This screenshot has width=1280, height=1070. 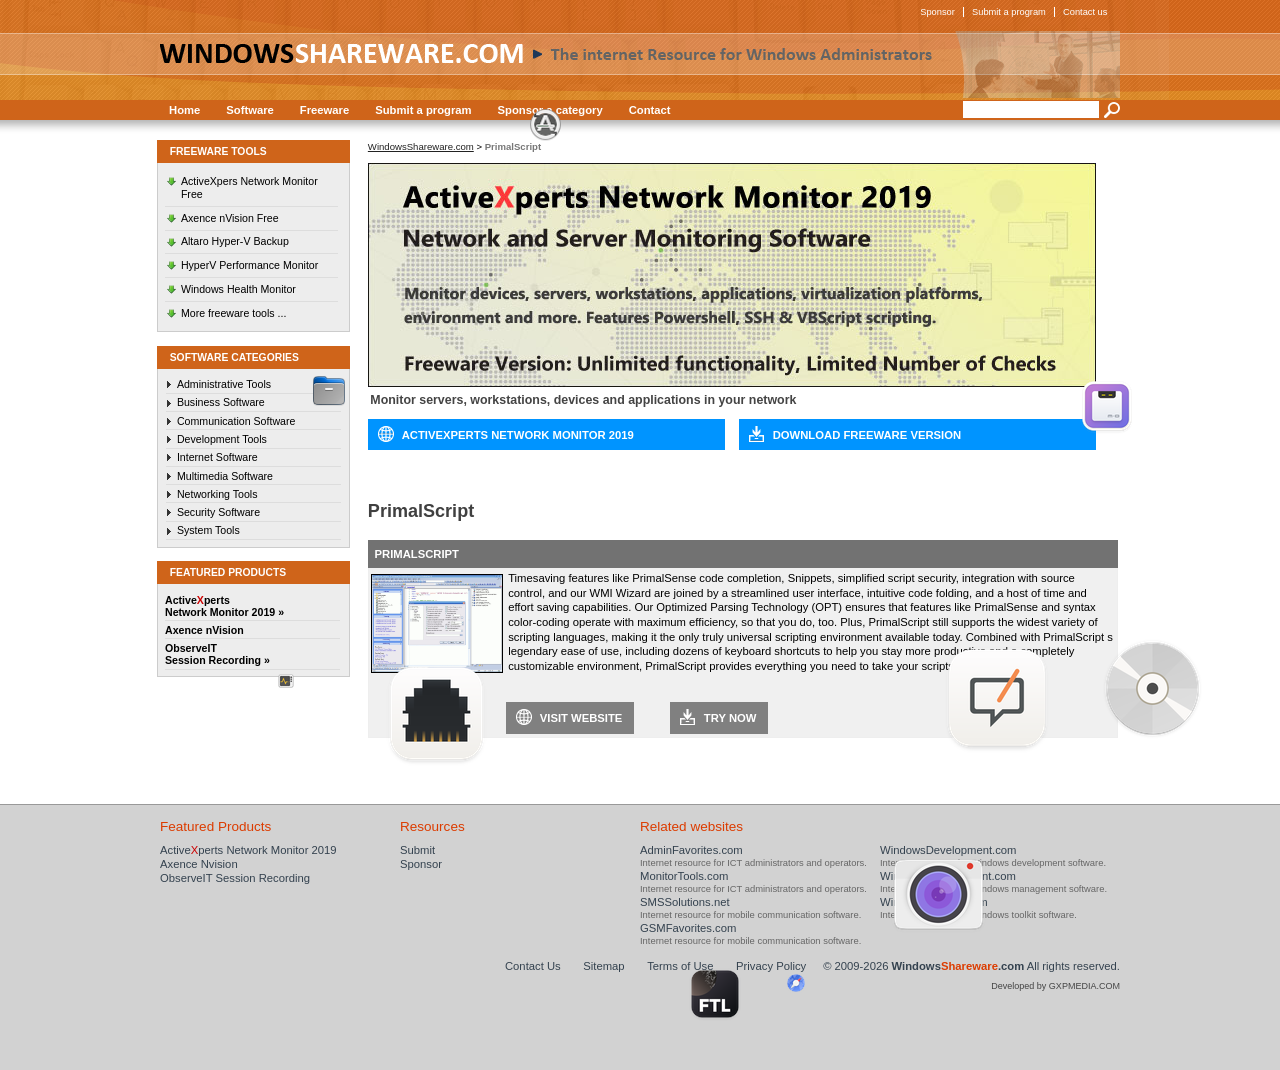 What do you see at coordinates (715, 994) in the screenshot?
I see `launch FTL: Faster Than Light game` at bounding box center [715, 994].